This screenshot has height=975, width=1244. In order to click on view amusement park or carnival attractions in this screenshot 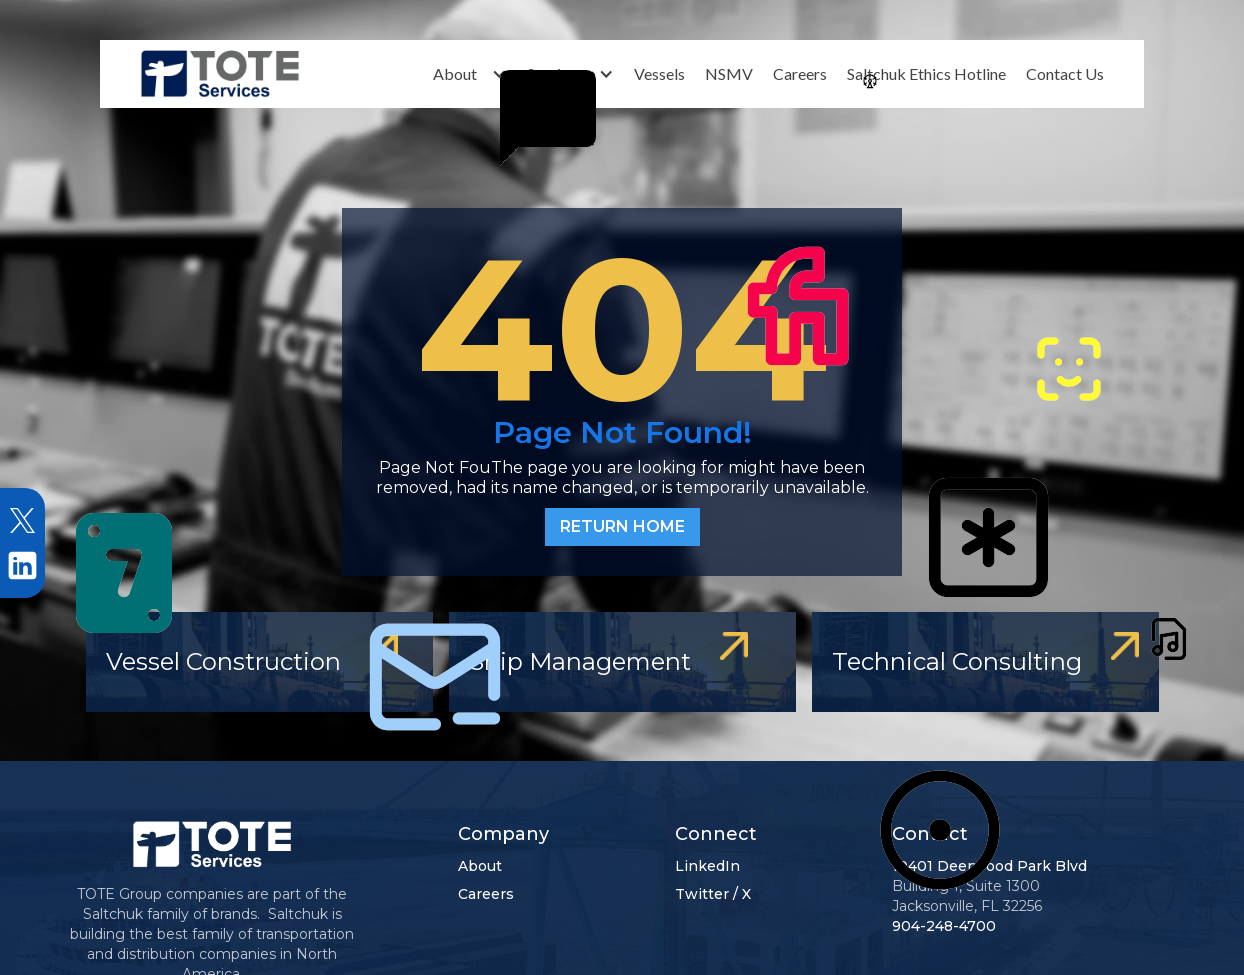, I will do `click(870, 81)`.